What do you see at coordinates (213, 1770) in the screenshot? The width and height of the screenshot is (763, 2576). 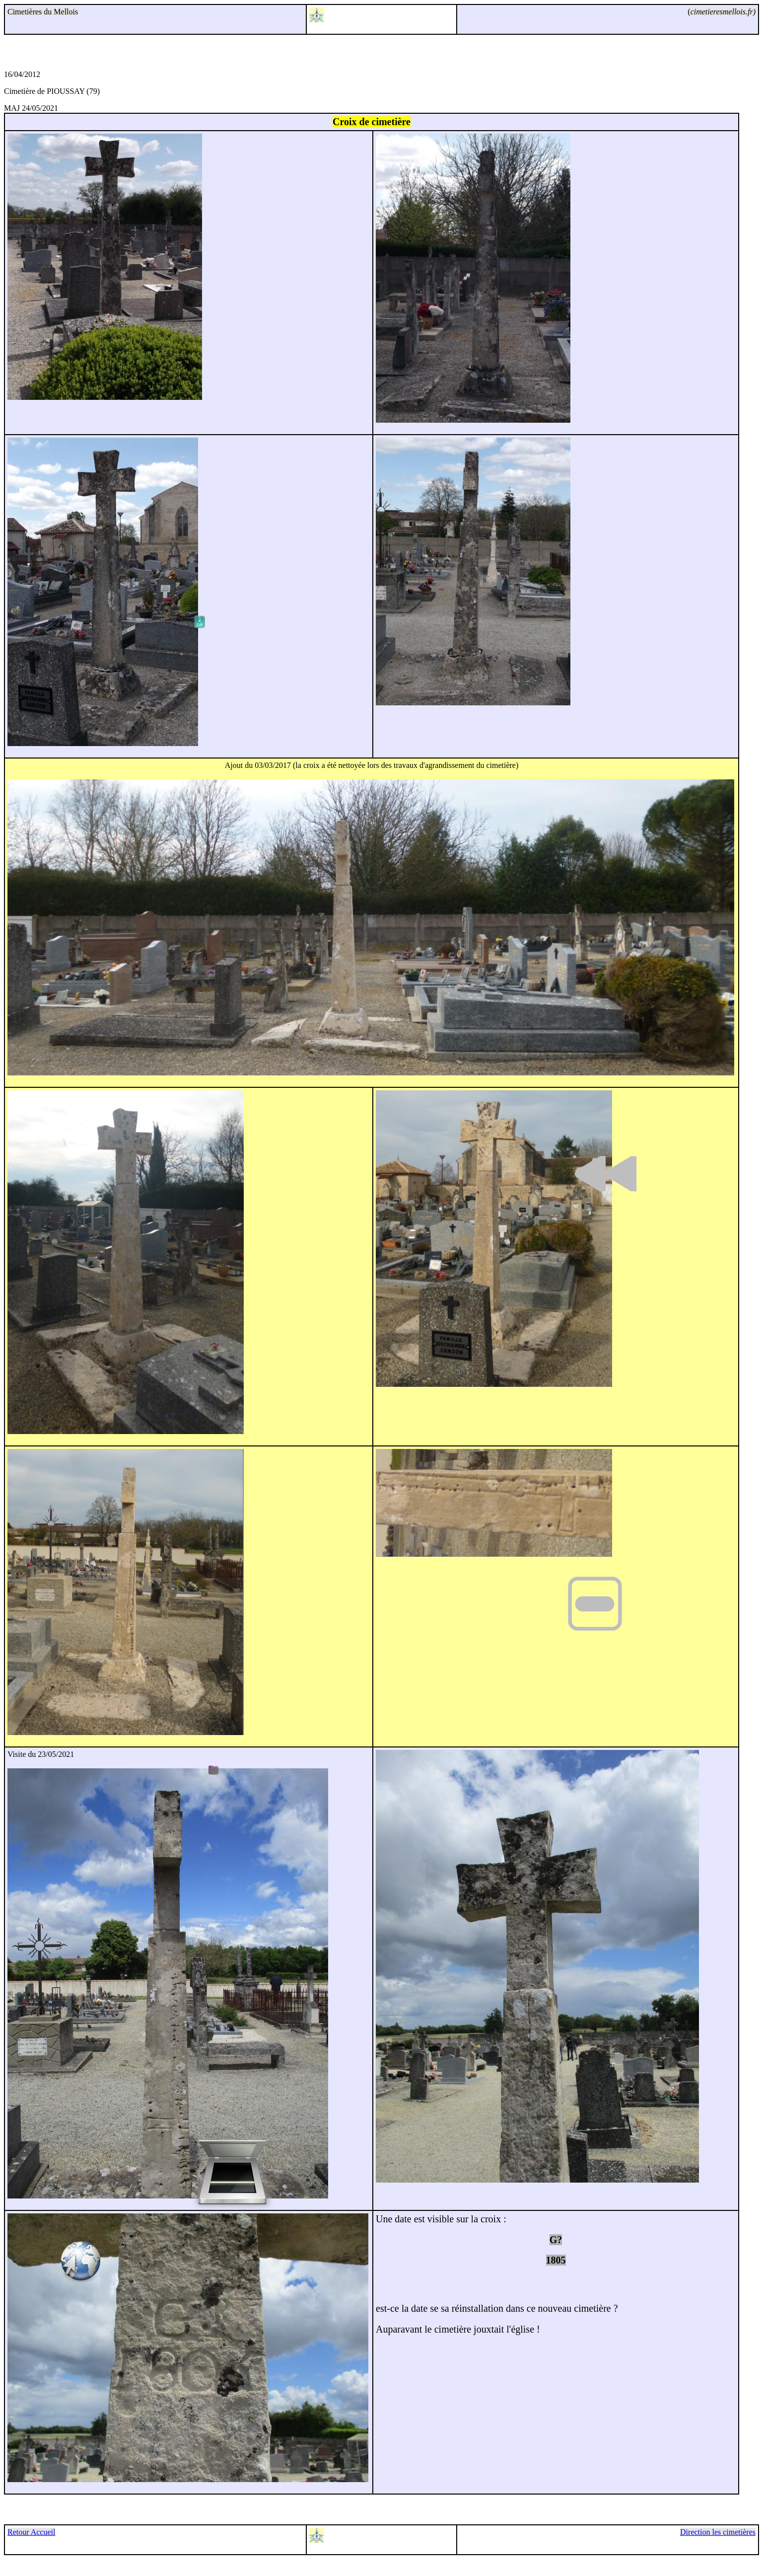 I see `open a folder or directory` at bounding box center [213, 1770].